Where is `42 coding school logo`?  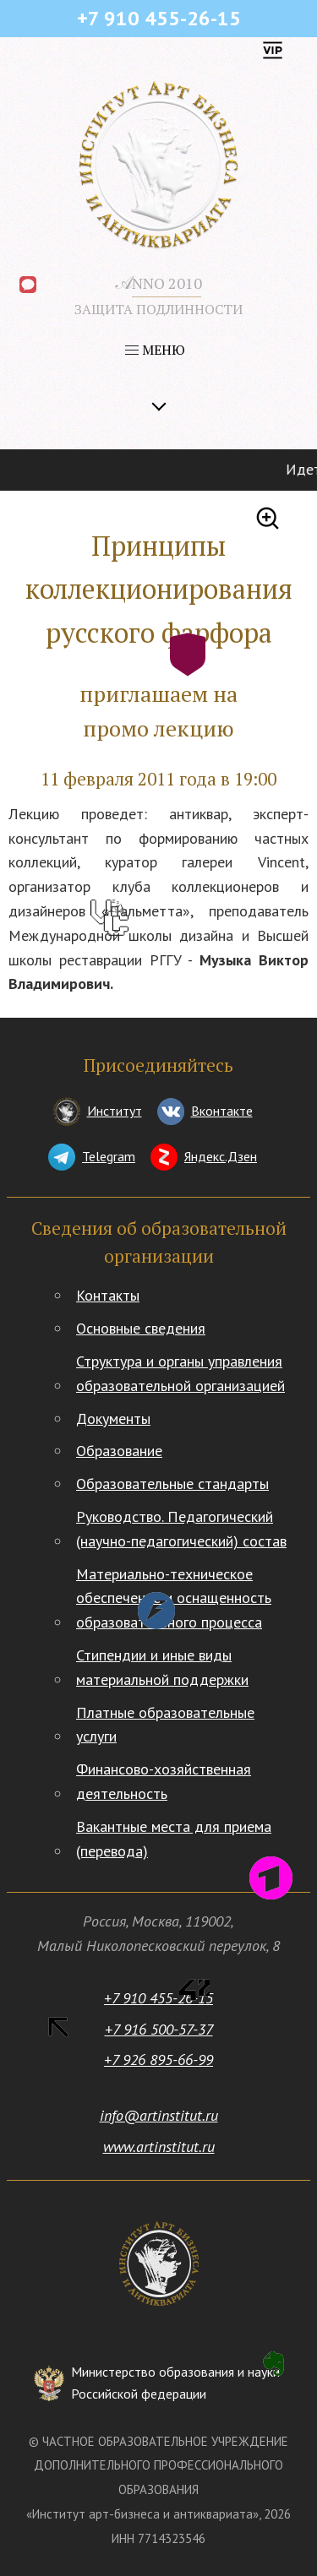 42 coding school logo is located at coordinates (194, 1990).